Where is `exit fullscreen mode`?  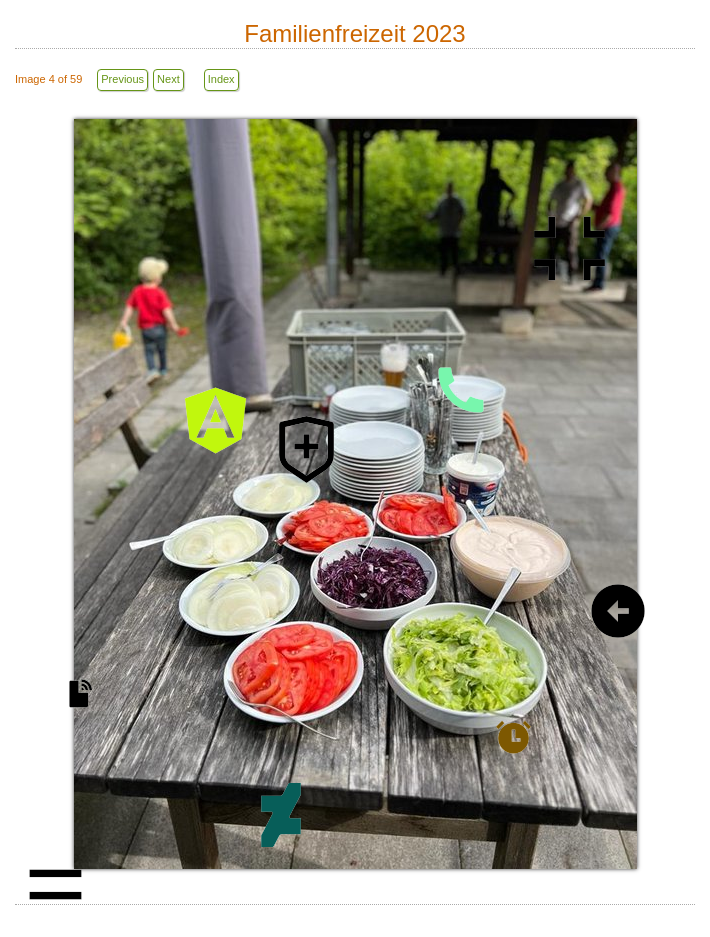 exit fullscreen mode is located at coordinates (569, 248).